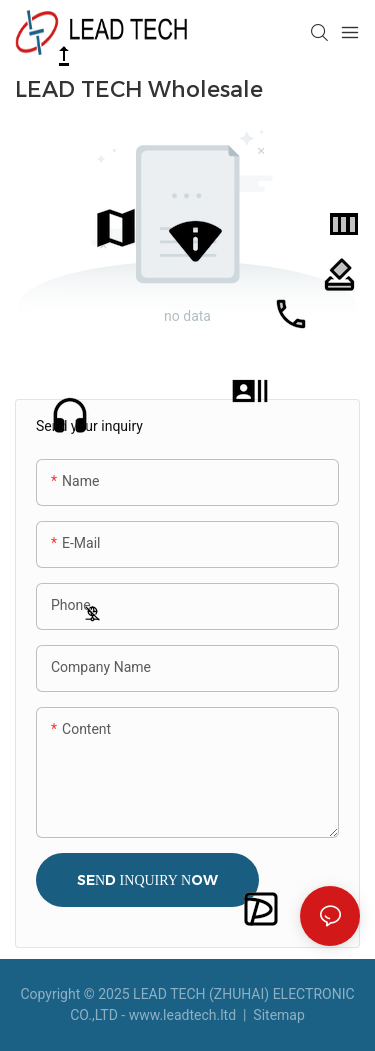 This screenshot has width=375, height=1051. What do you see at coordinates (291, 314) in the screenshot?
I see `make a phone call` at bounding box center [291, 314].